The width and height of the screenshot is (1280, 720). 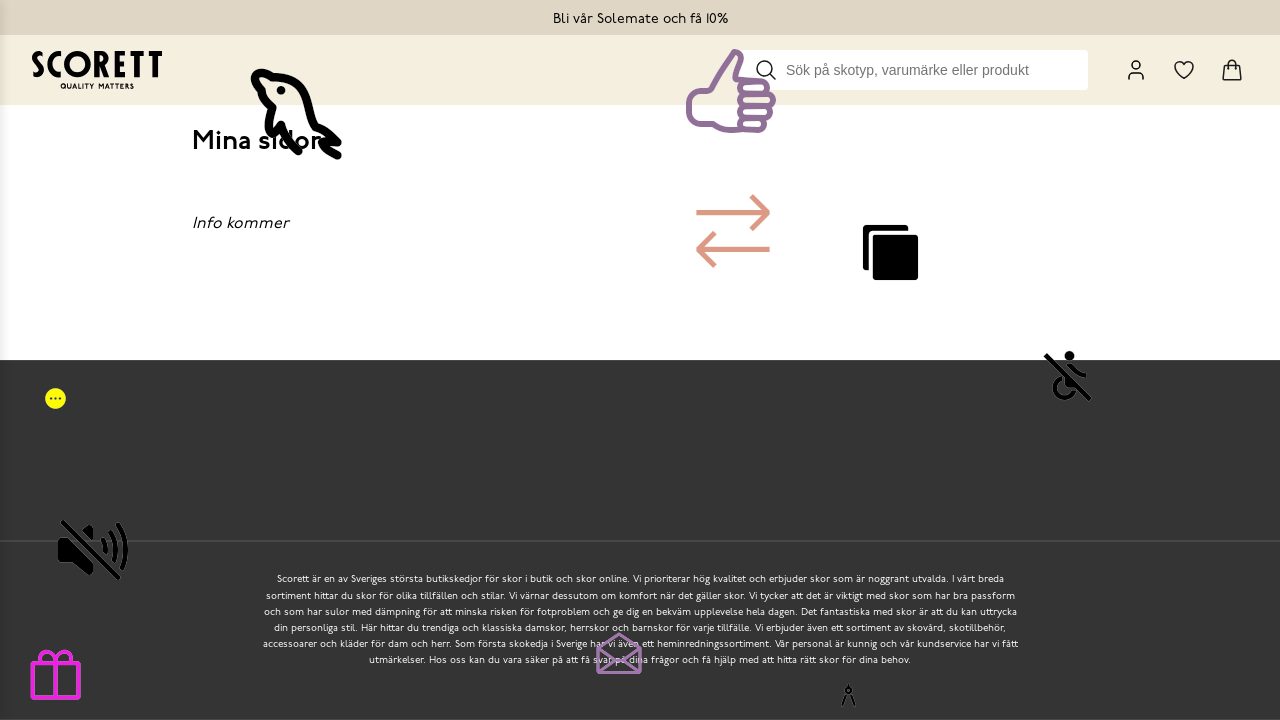 I want to click on mute or unmute audio, so click(x=93, y=550).